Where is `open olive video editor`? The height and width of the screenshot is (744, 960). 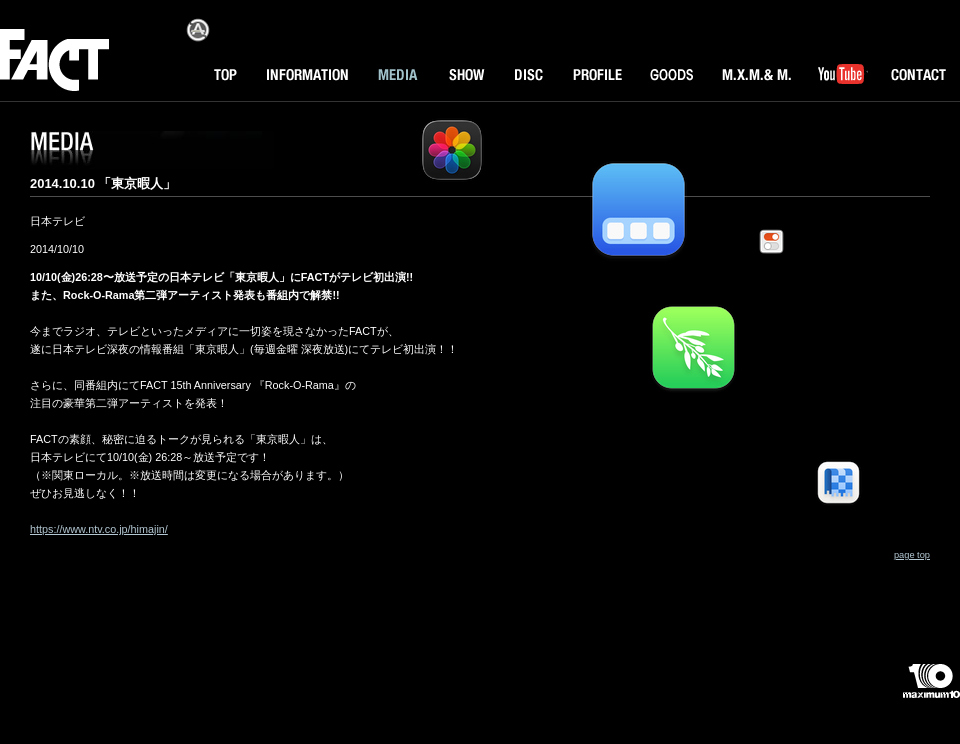
open olive video editor is located at coordinates (693, 347).